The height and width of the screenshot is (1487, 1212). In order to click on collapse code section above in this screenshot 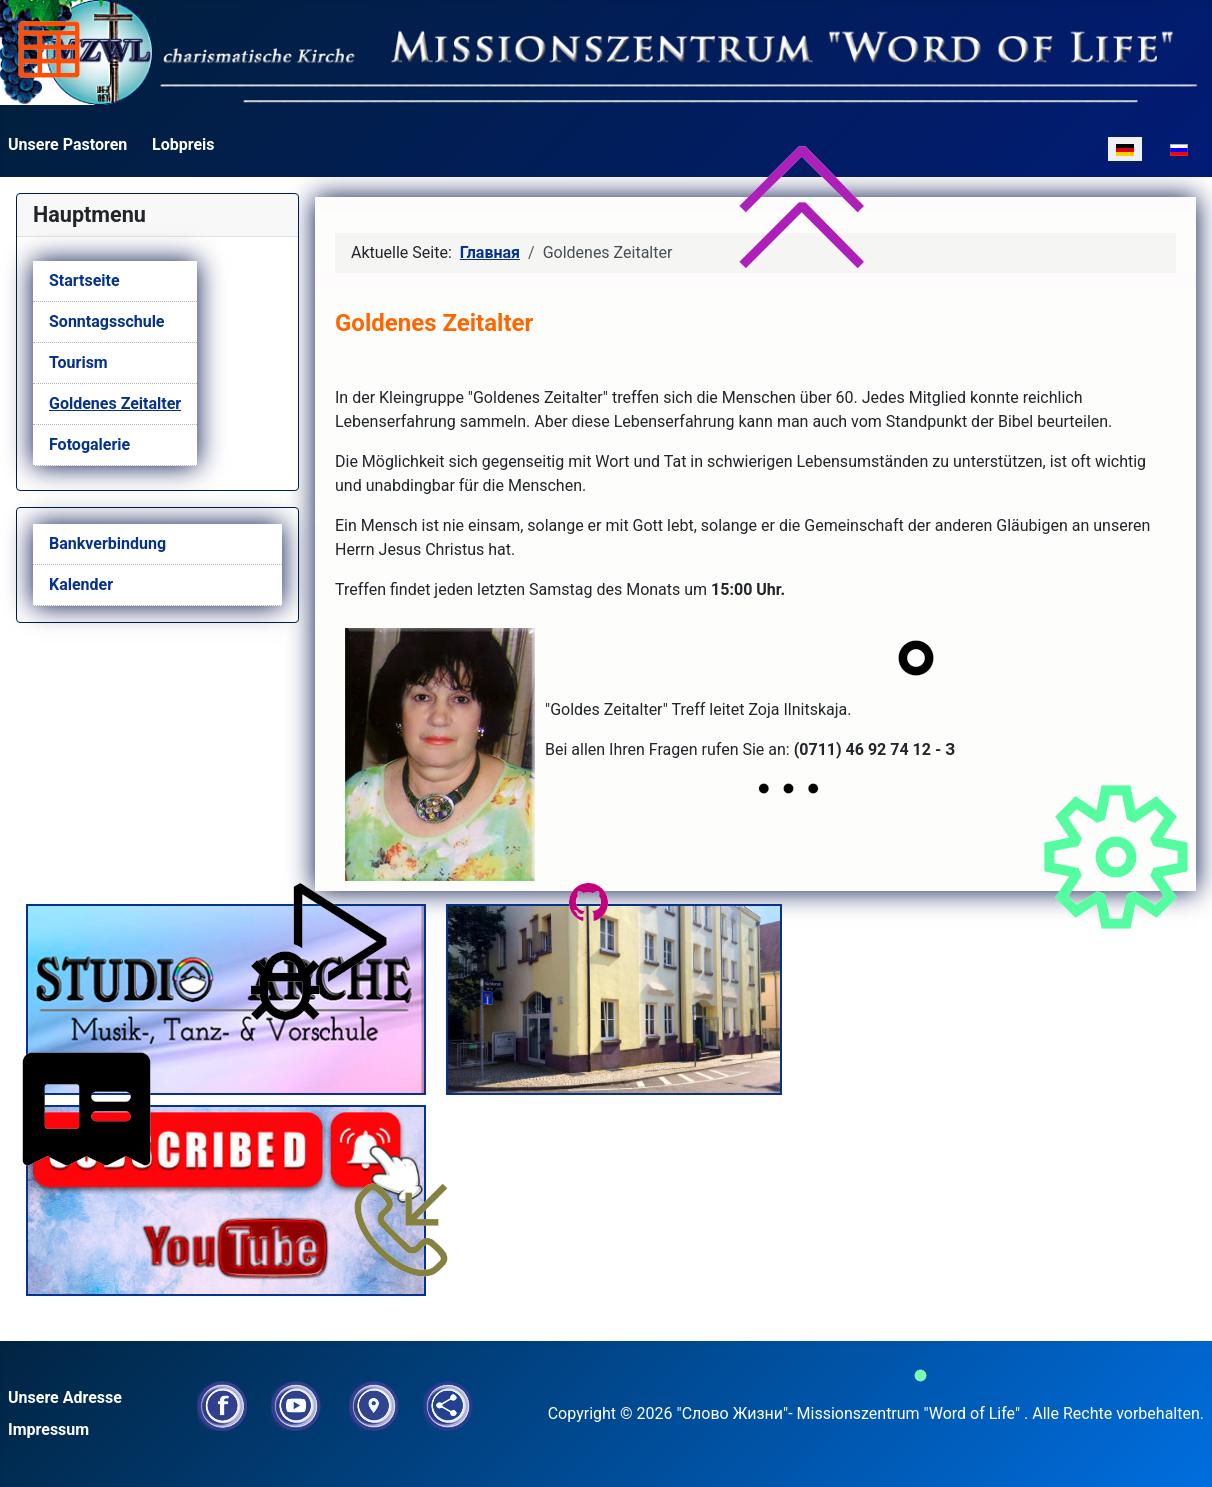, I will do `click(804, 211)`.